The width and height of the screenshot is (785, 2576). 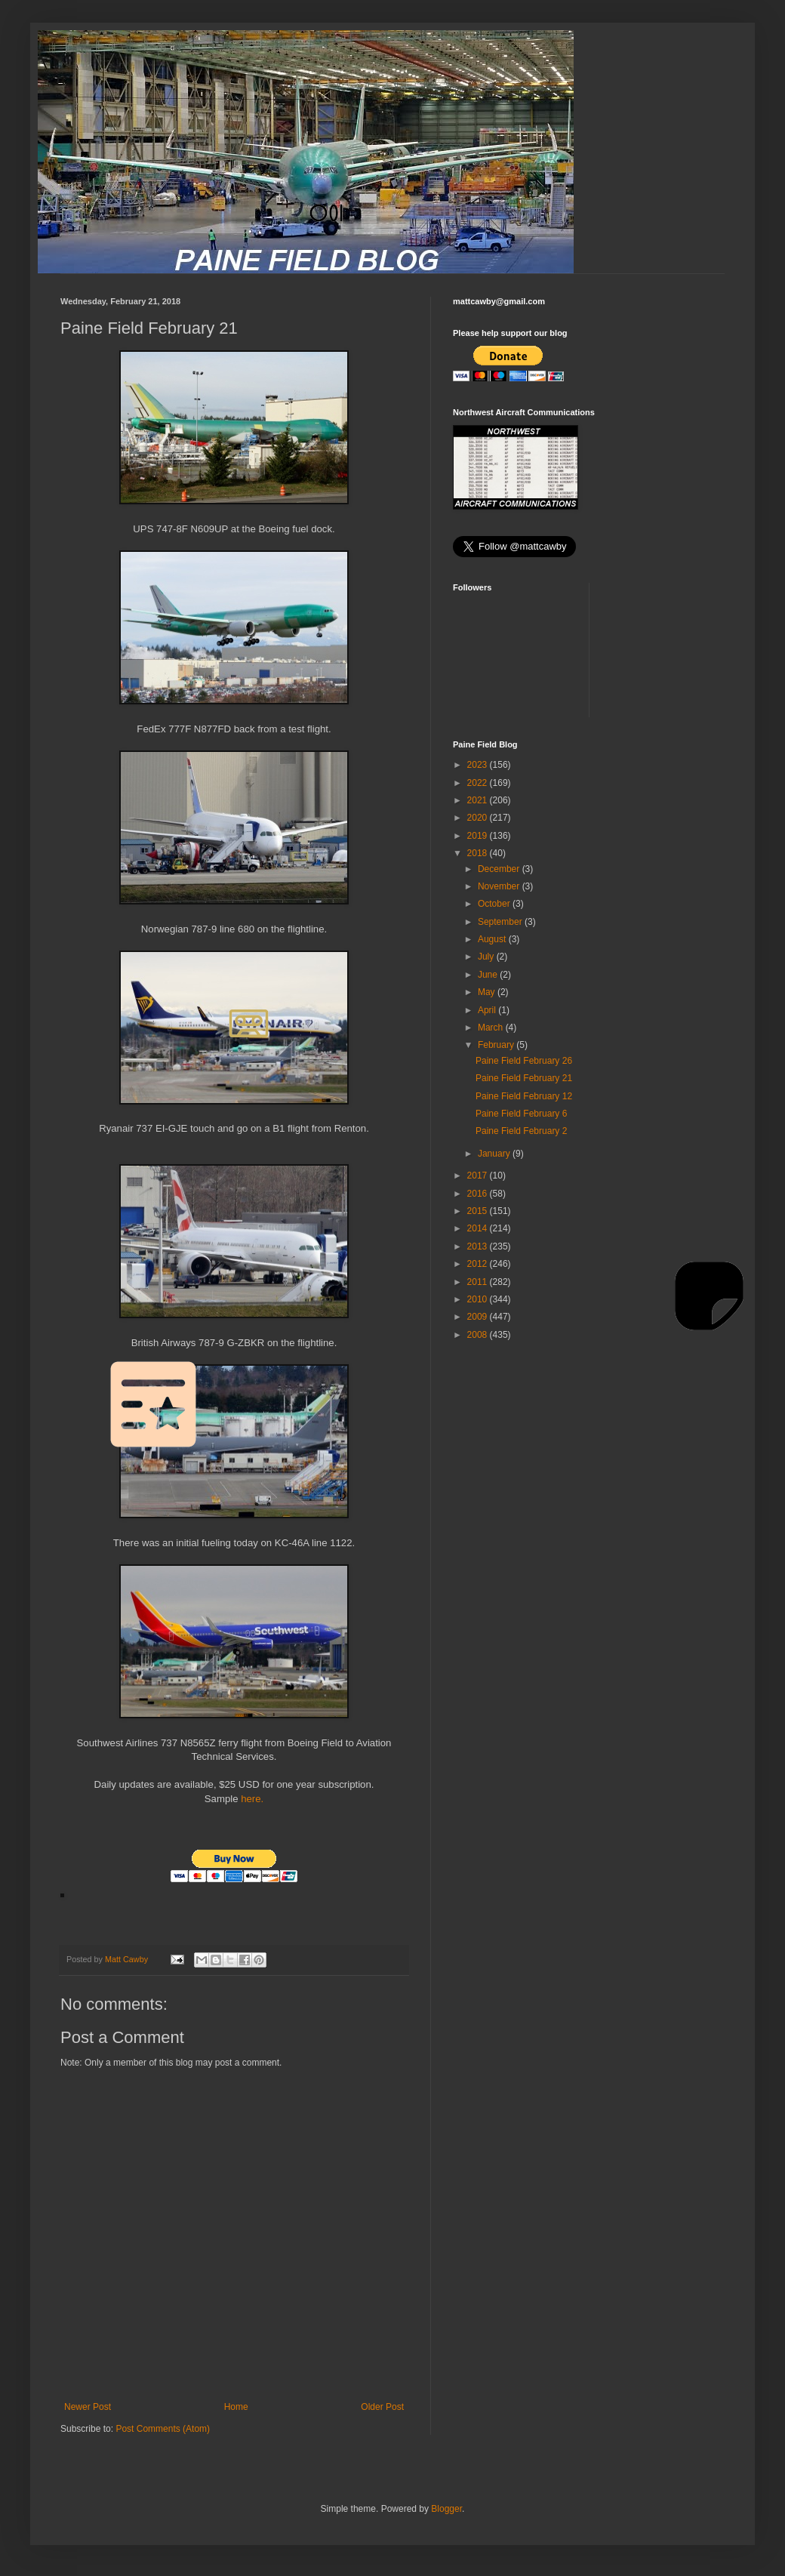 What do you see at coordinates (709, 1296) in the screenshot?
I see `add a sticker to your message` at bounding box center [709, 1296].